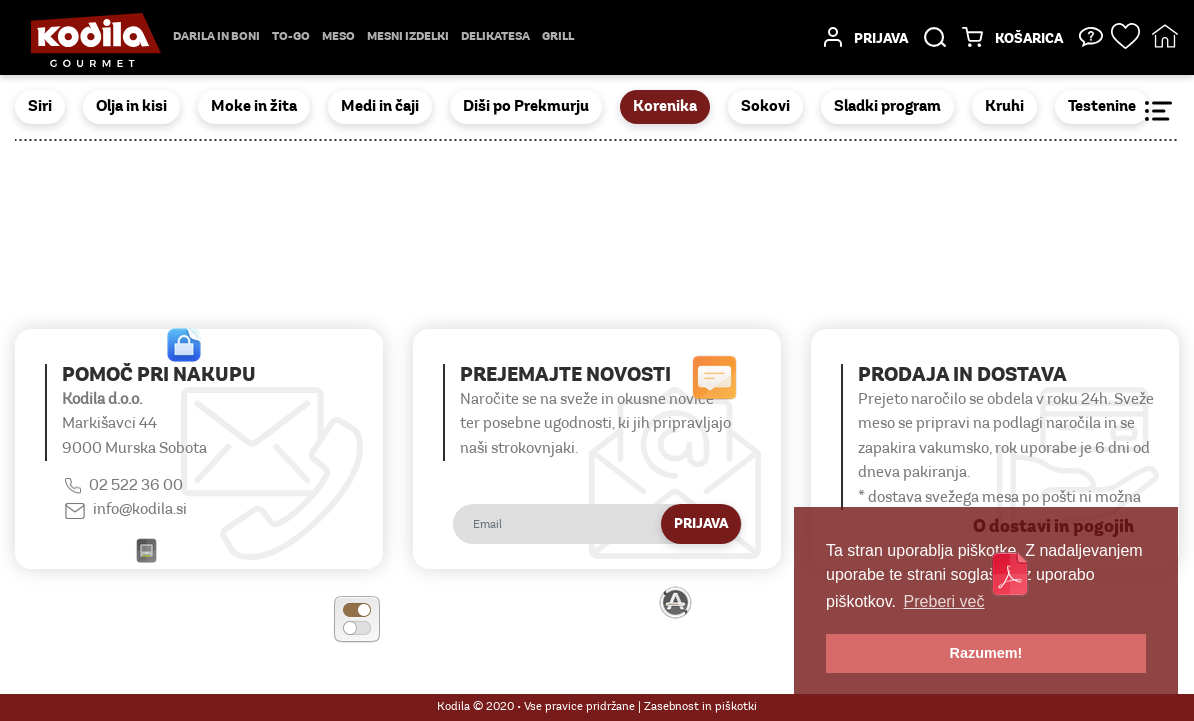 This screenshot has height=721, width=1194. Describe the element at coordinates (146, 550) in the screenshot. I see `NES game ROM file` at that location.